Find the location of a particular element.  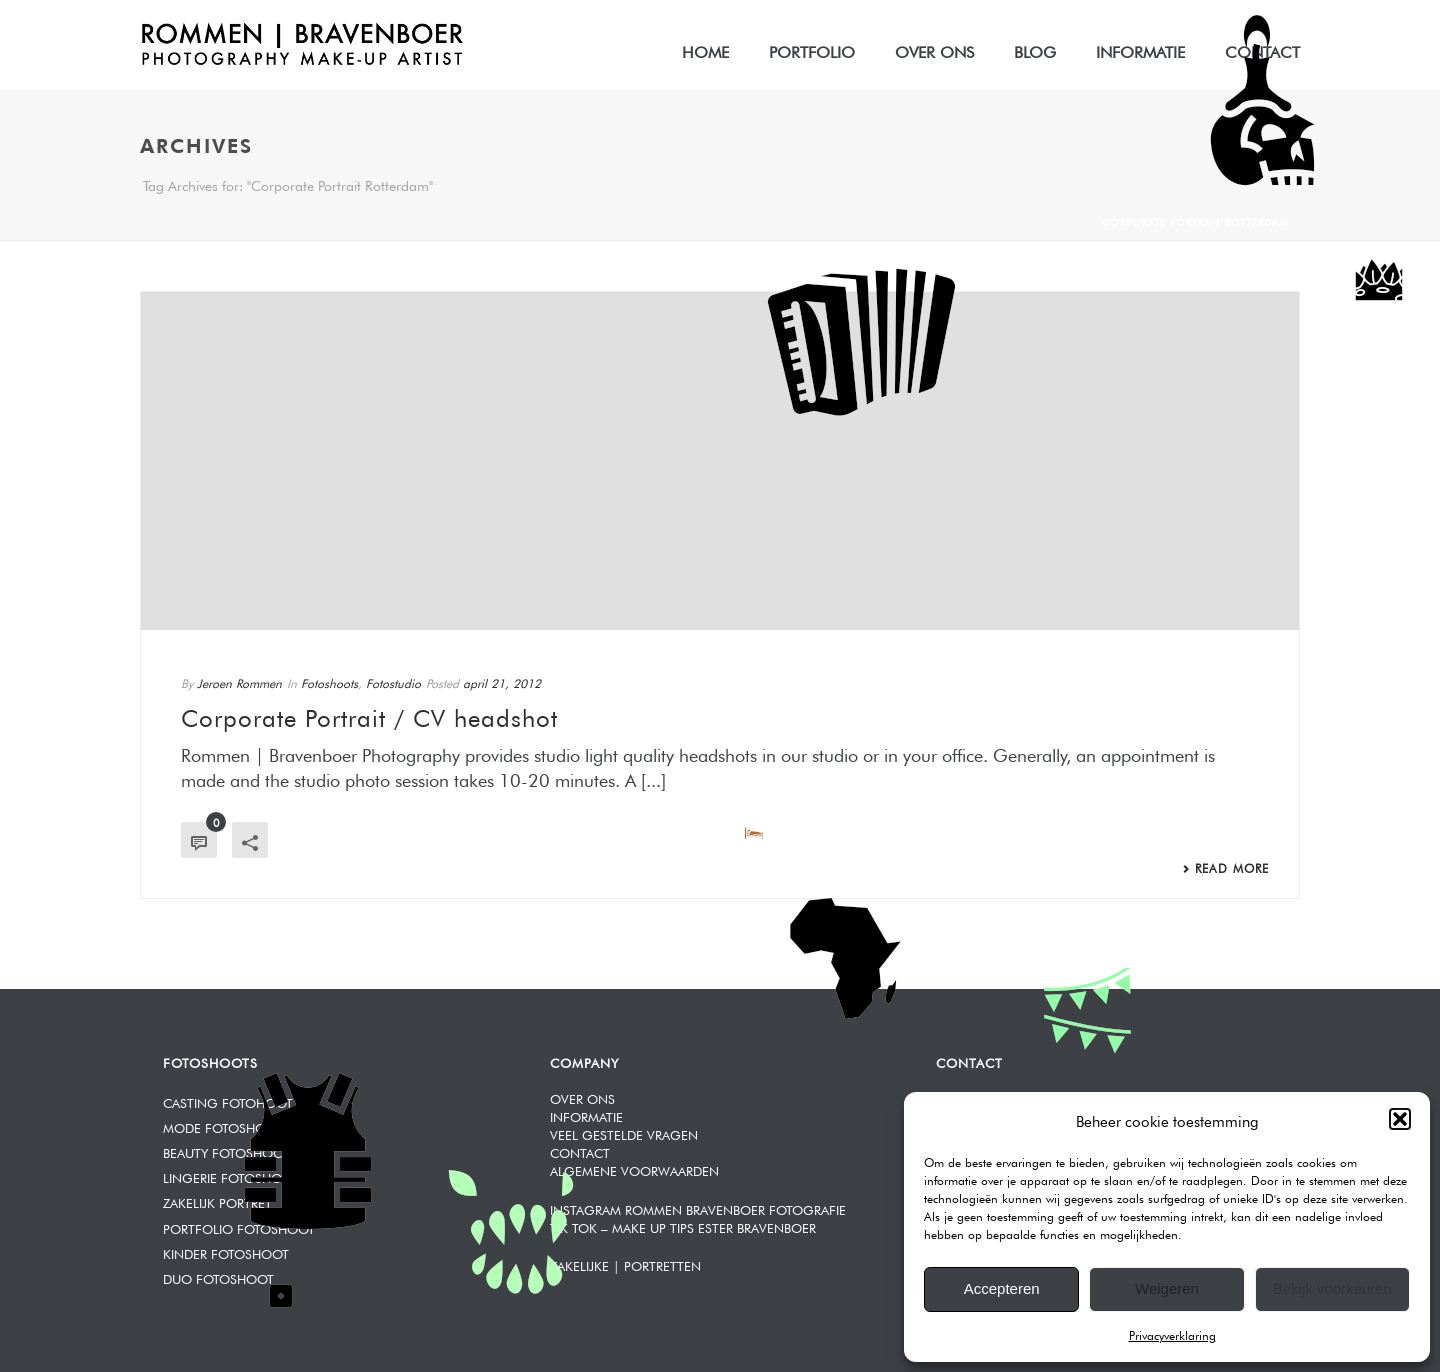

access dark or horror-themed game settings is located at coordinates (1258, 99).